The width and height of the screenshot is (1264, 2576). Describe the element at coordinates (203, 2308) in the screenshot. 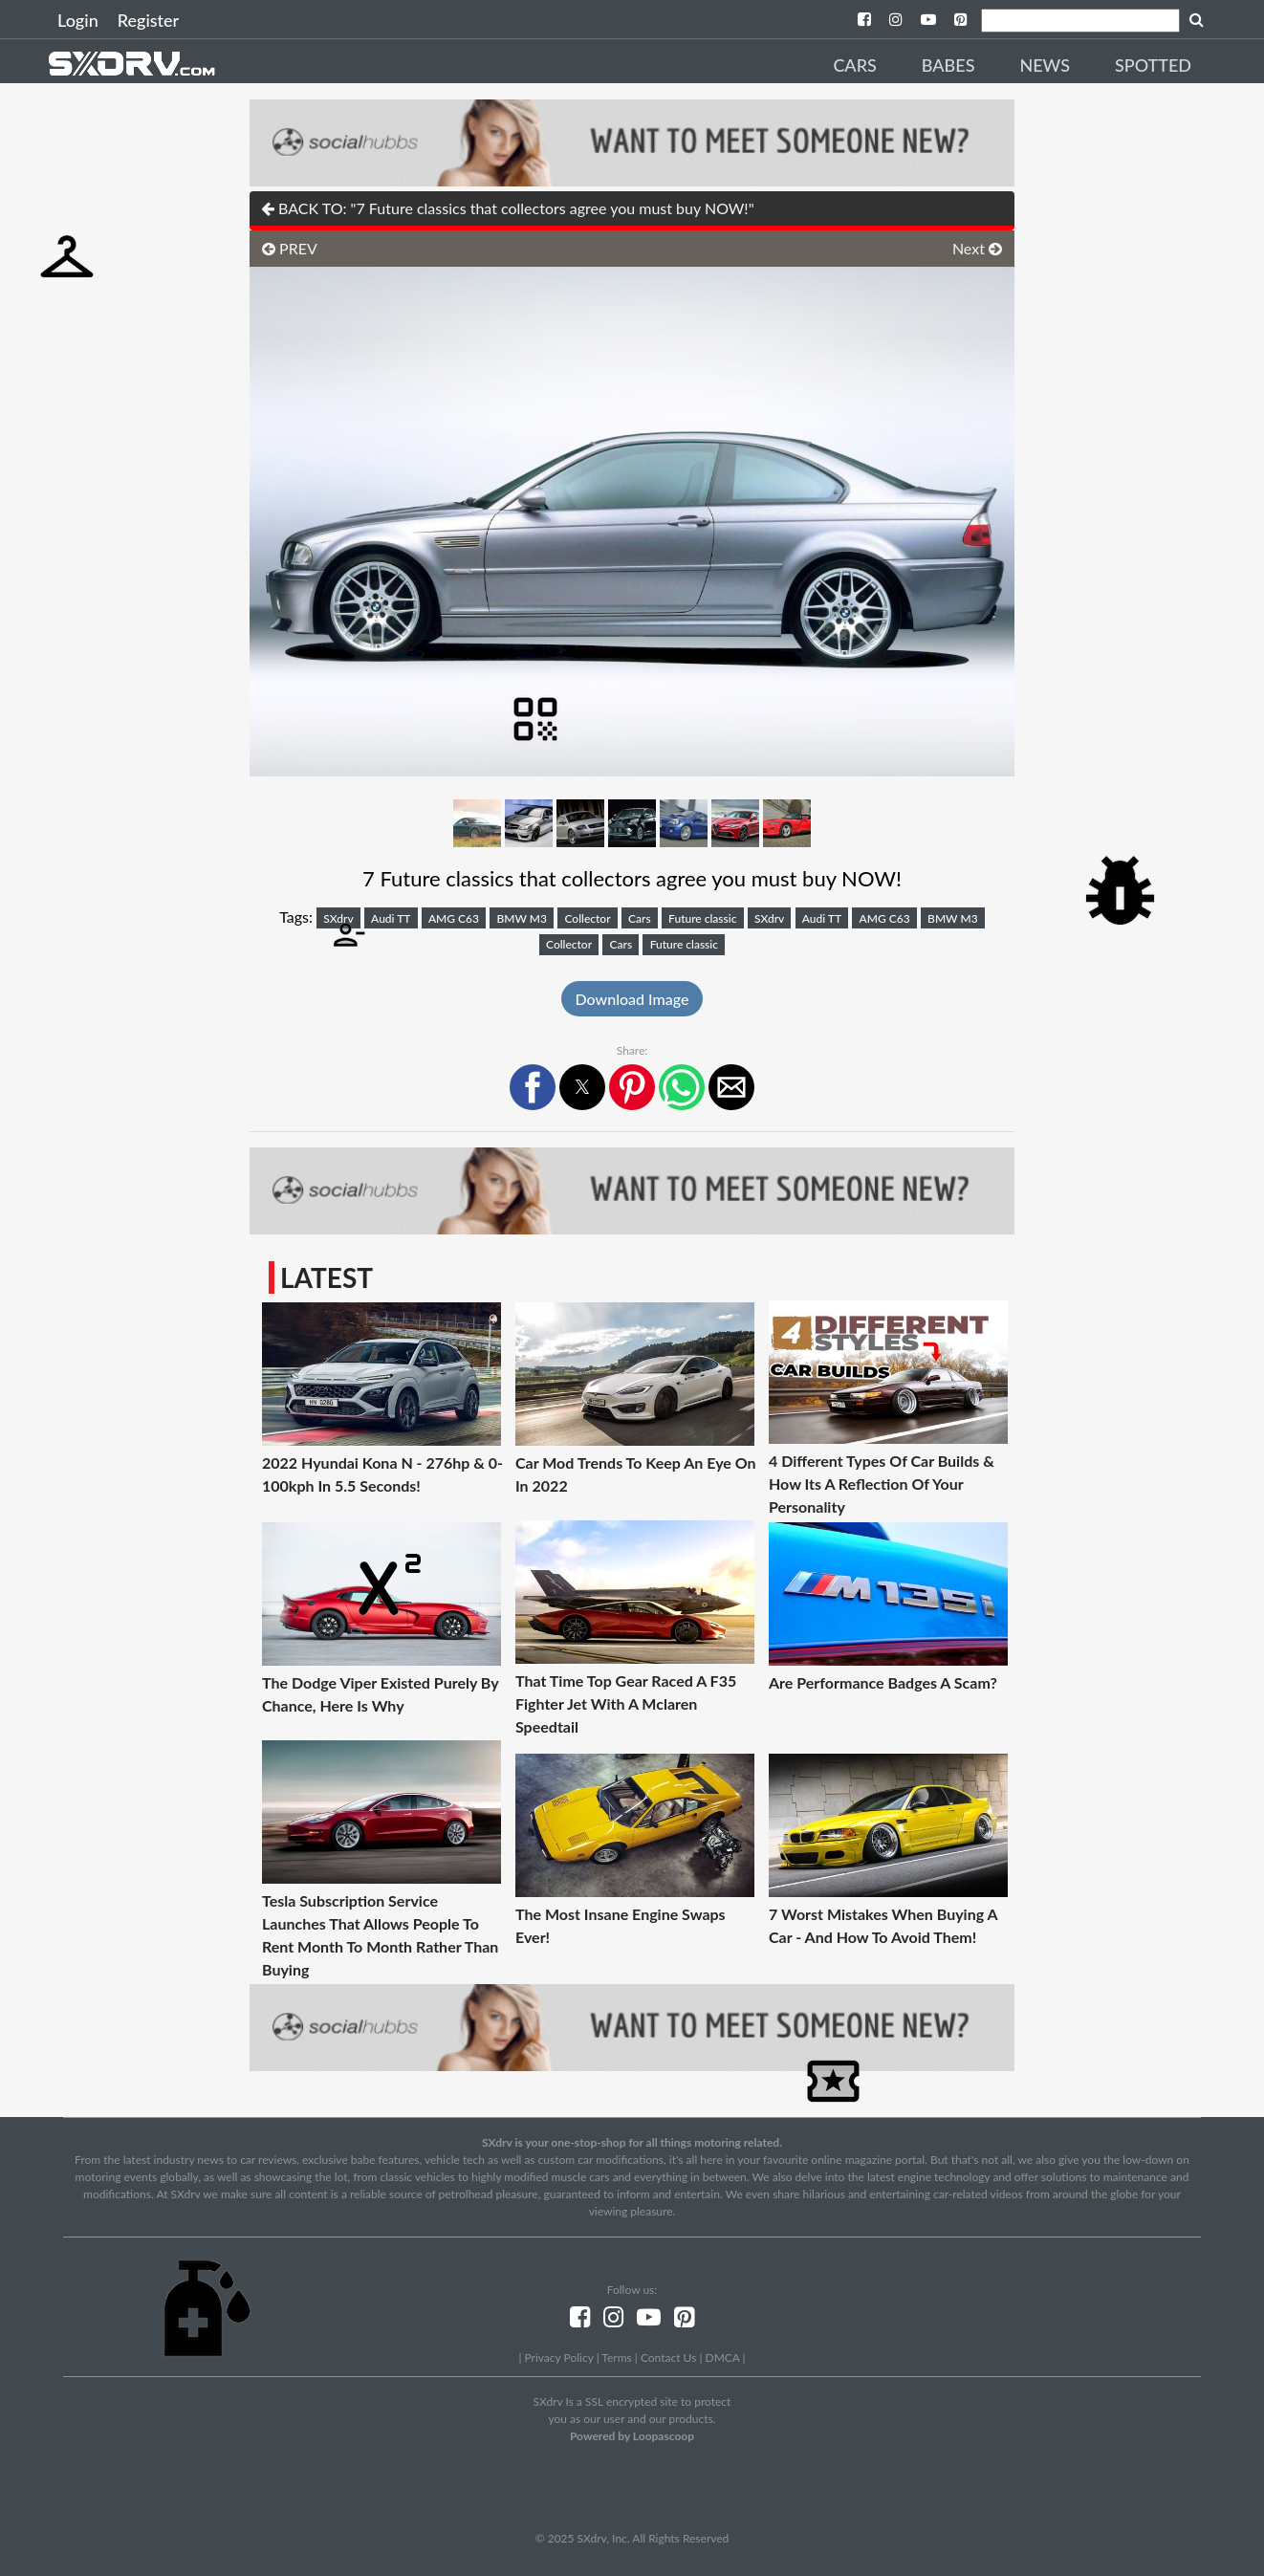

I see `access hand sanitizer station location` at that location.